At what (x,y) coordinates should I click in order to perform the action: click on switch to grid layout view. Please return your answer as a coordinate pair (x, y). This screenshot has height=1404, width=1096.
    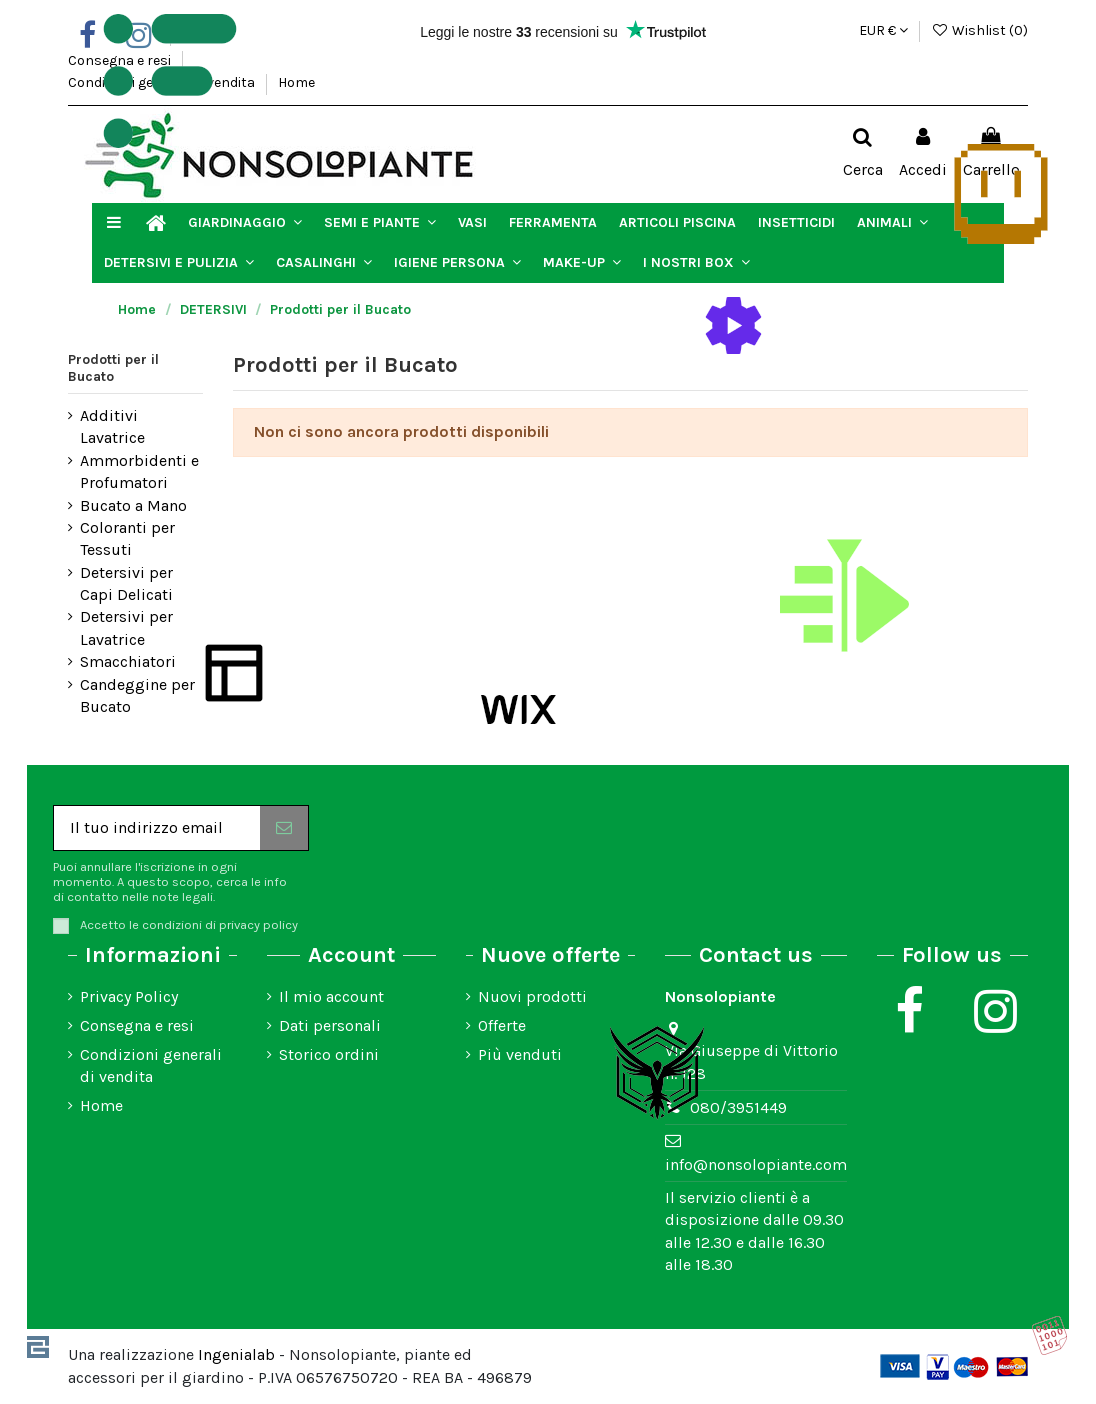
    Looking at the image, I should click on (234, 673).